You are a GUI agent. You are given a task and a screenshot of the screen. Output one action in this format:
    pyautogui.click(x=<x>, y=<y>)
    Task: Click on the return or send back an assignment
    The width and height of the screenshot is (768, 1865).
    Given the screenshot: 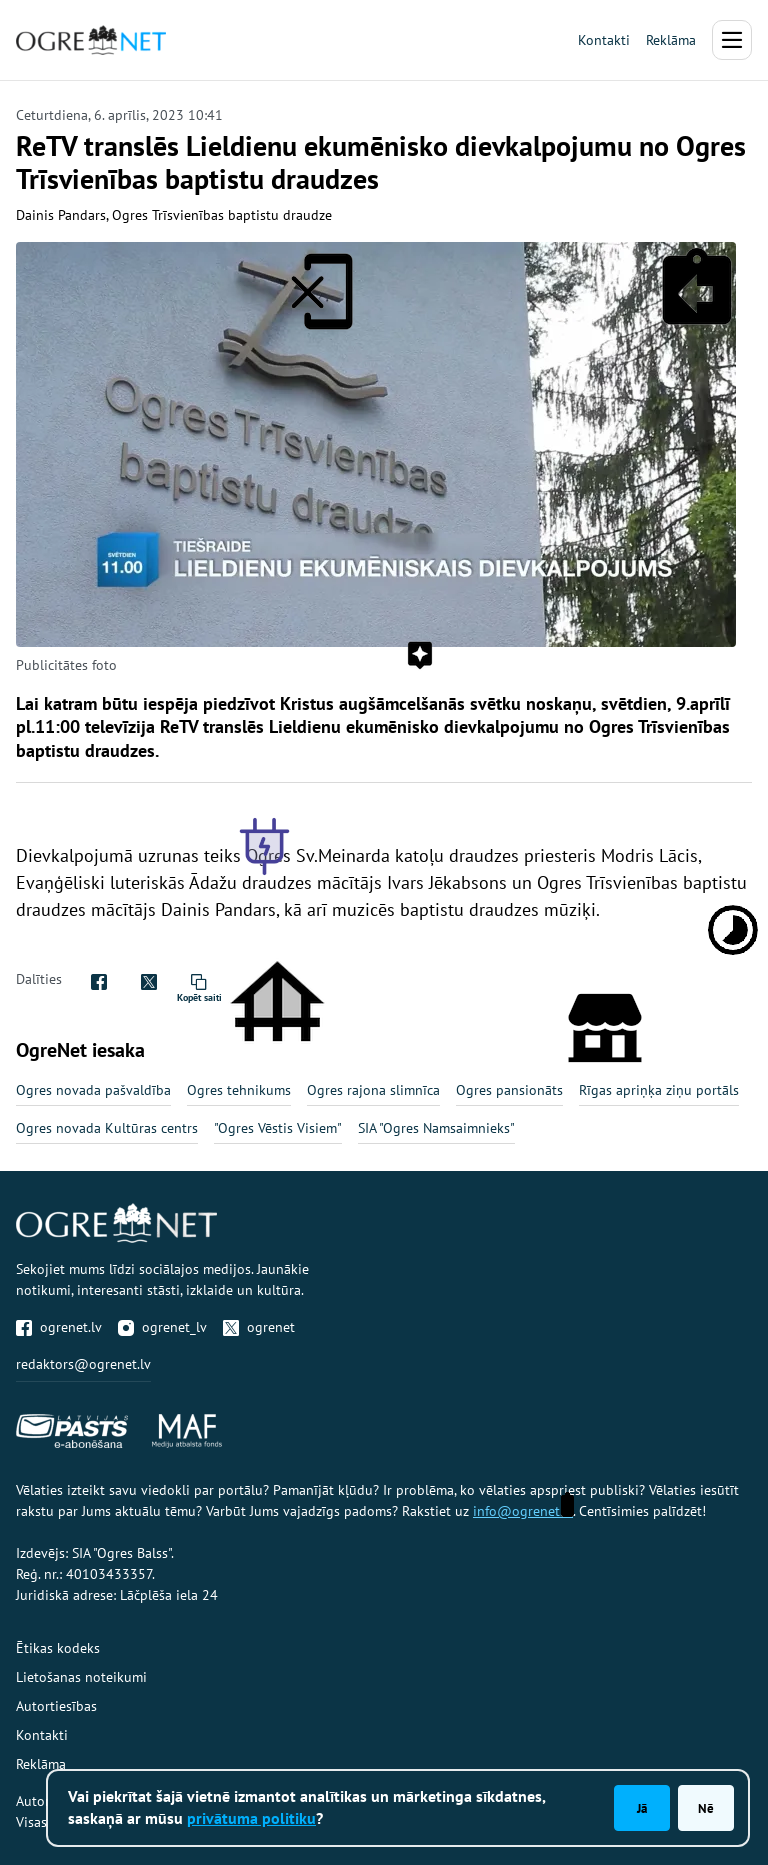 What is the action you would take?
    pyautogui.click(x=697, y=290)
    